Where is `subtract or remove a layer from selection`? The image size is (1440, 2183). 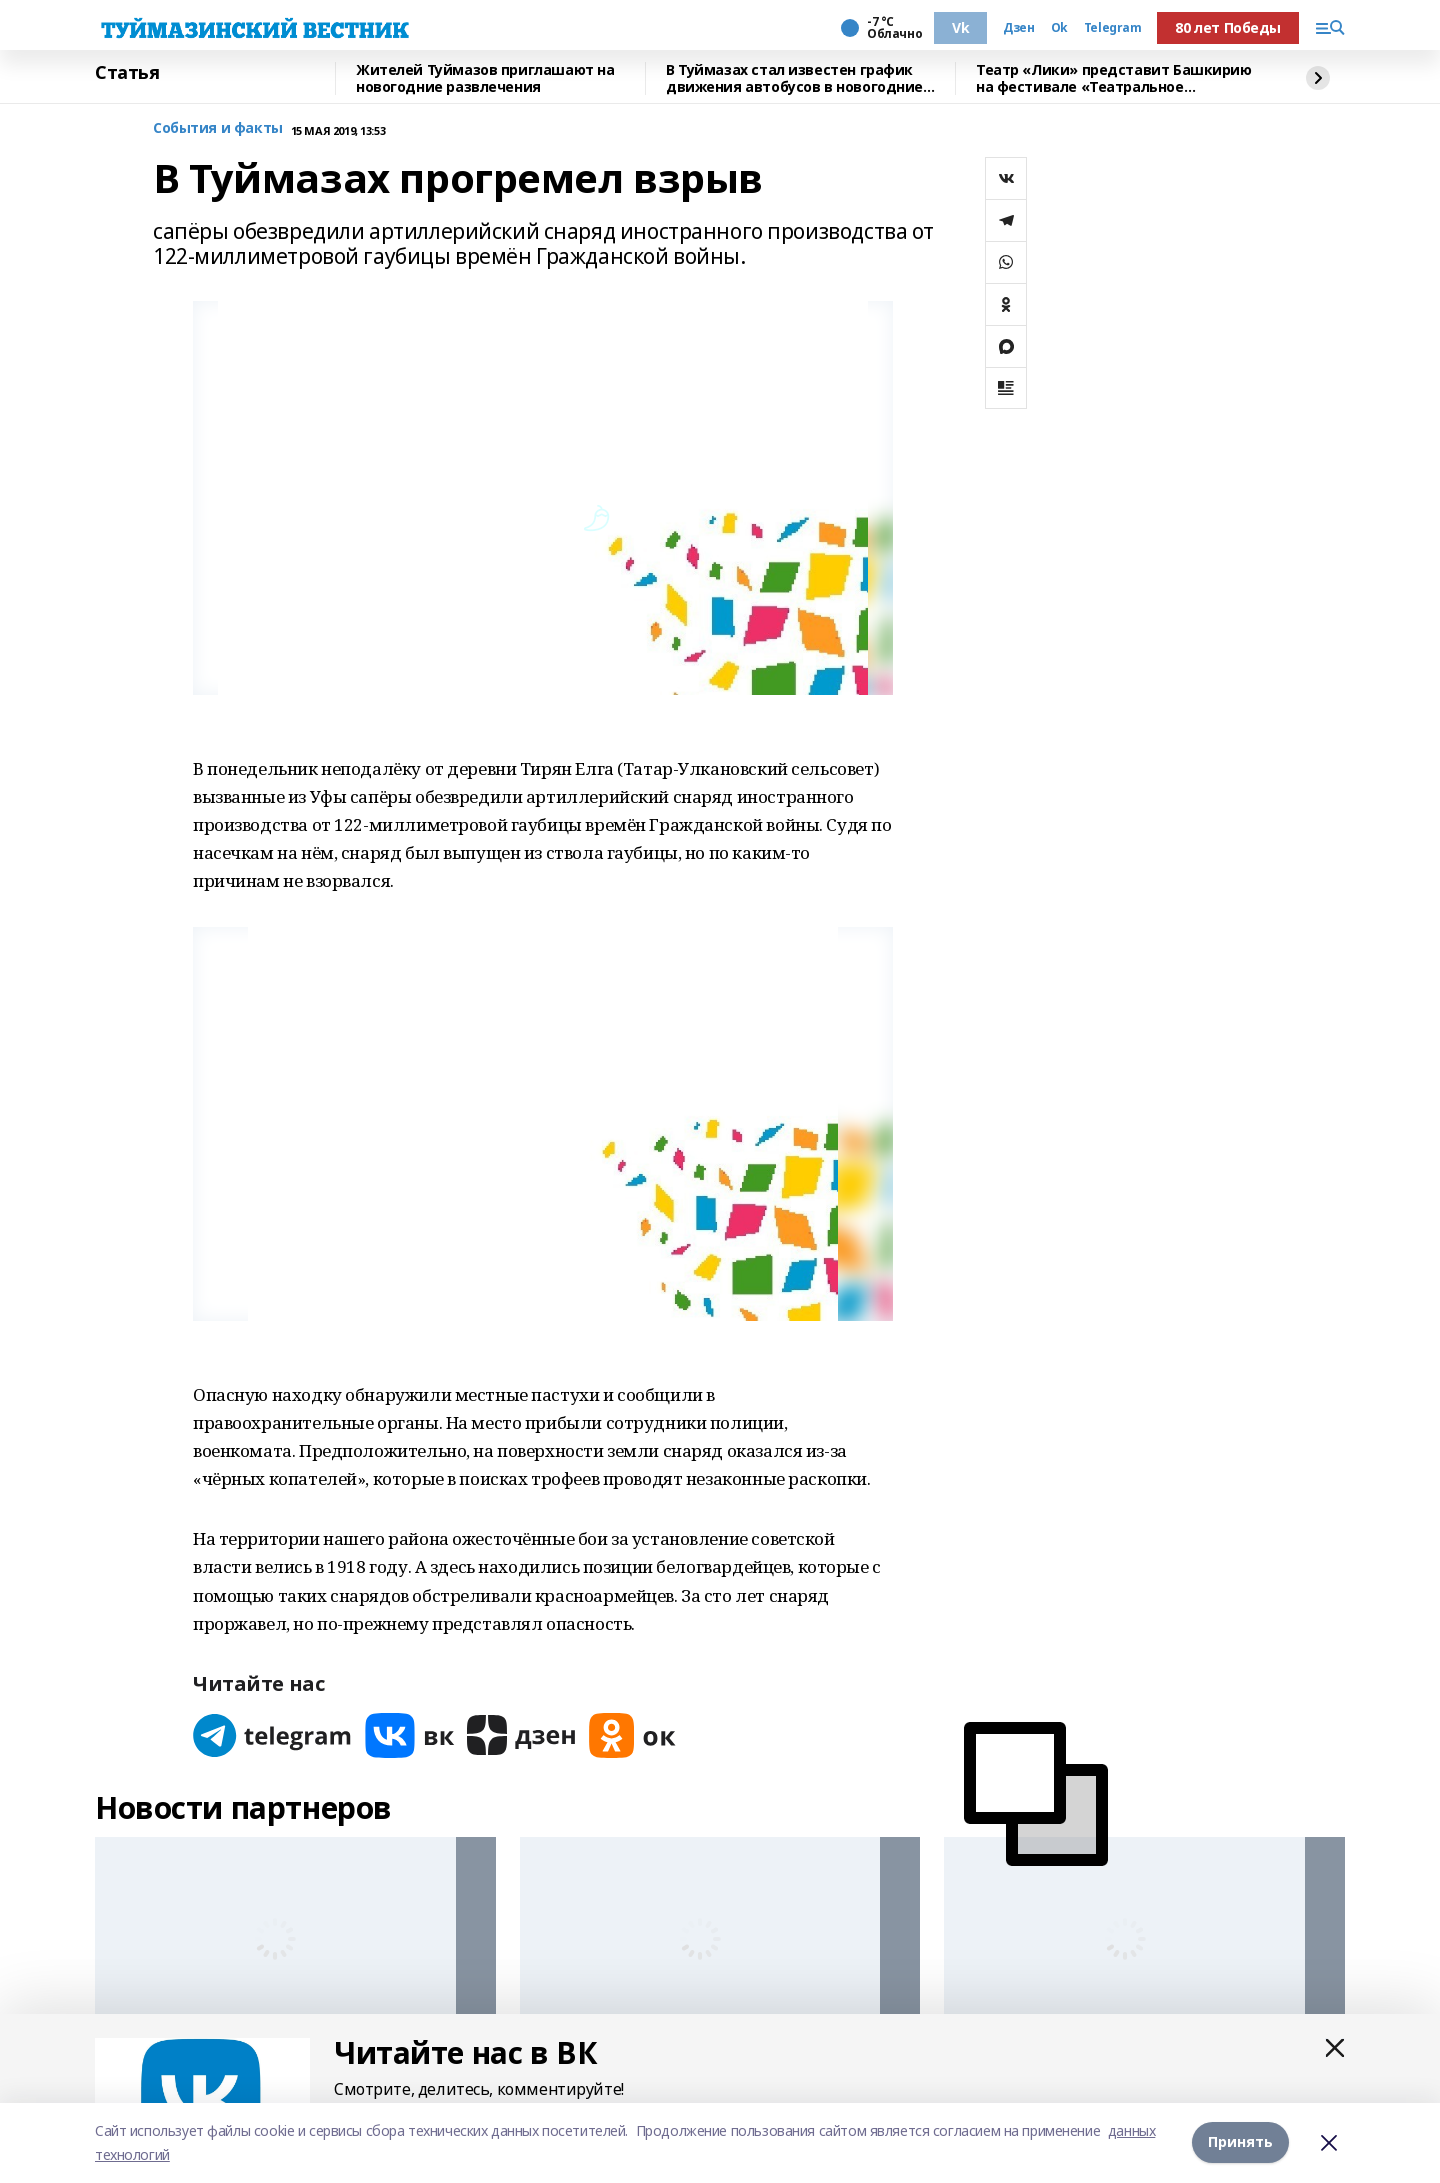 subtract or remove a layer from selection is located at coordinates (1036, 1794).